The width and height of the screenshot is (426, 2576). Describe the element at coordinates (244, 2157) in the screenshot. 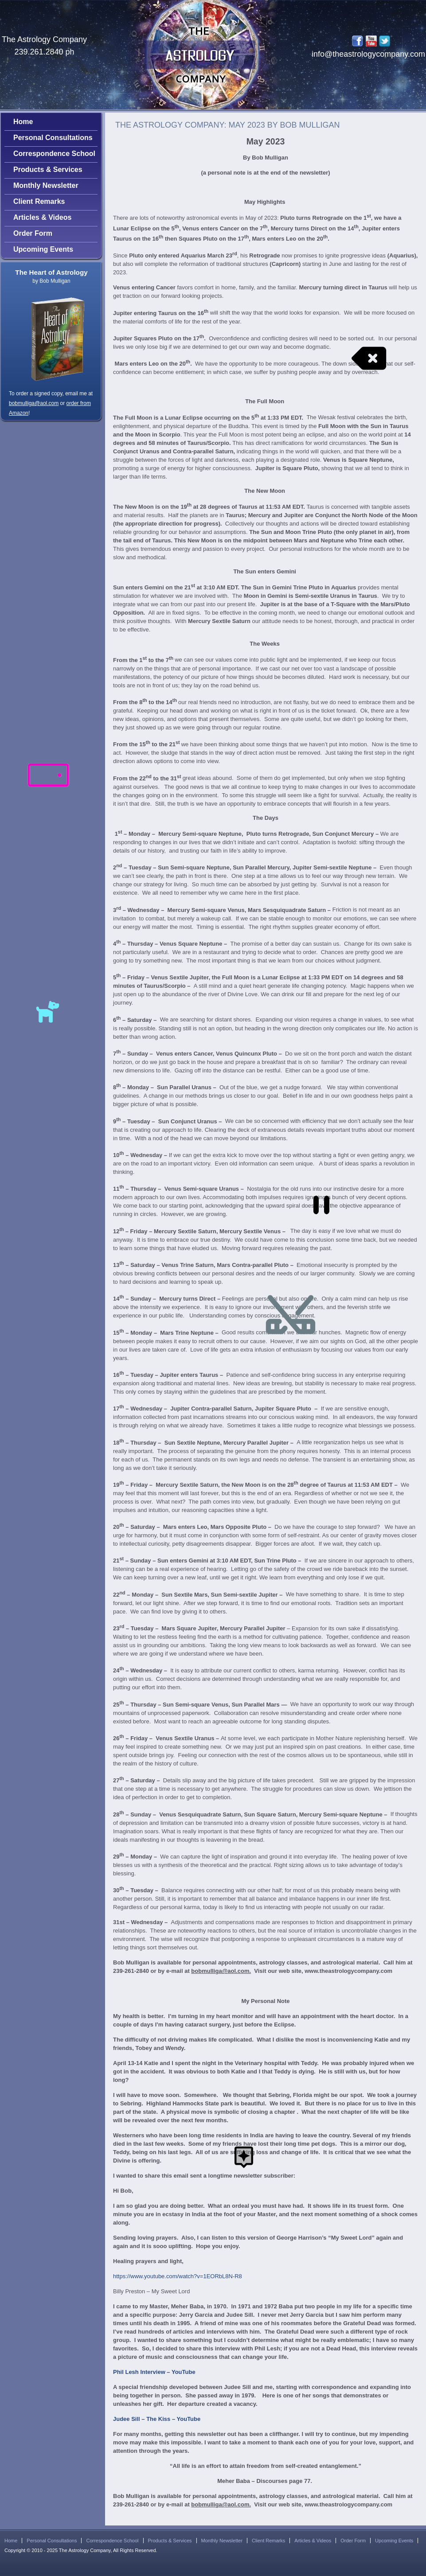

I see `access AI assistant or smart suggestions` at that location.